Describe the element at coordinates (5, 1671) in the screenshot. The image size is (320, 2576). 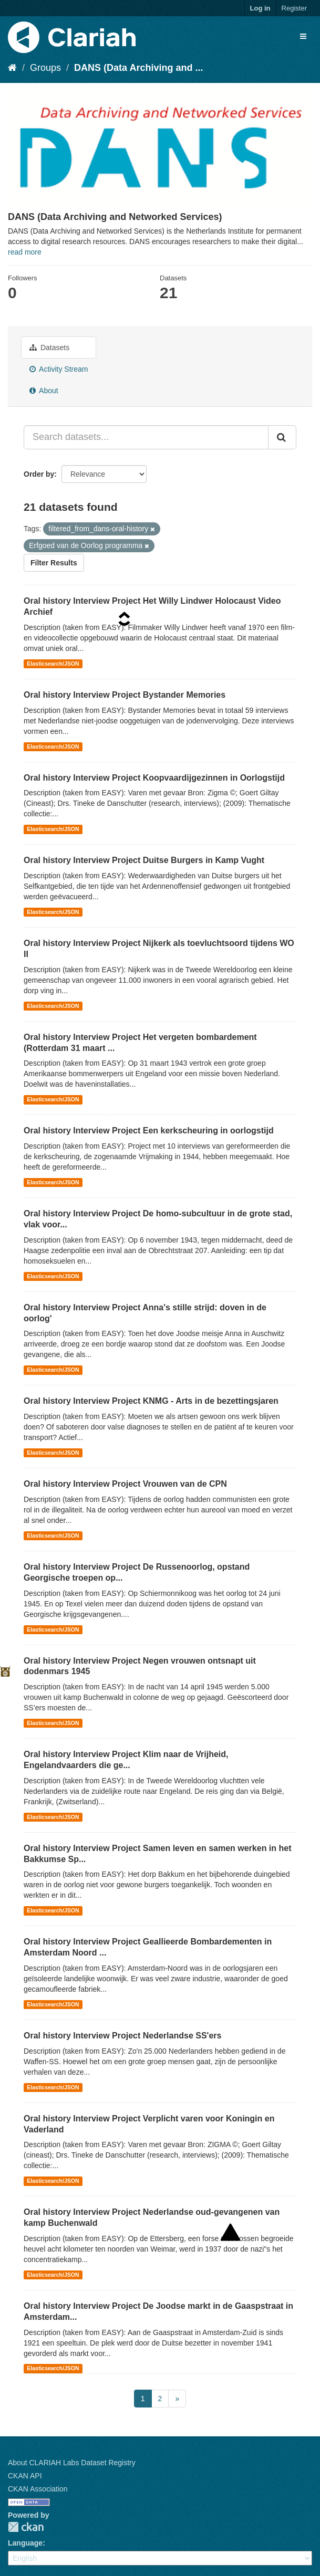
I see `open the F-Droid app store` at that location.